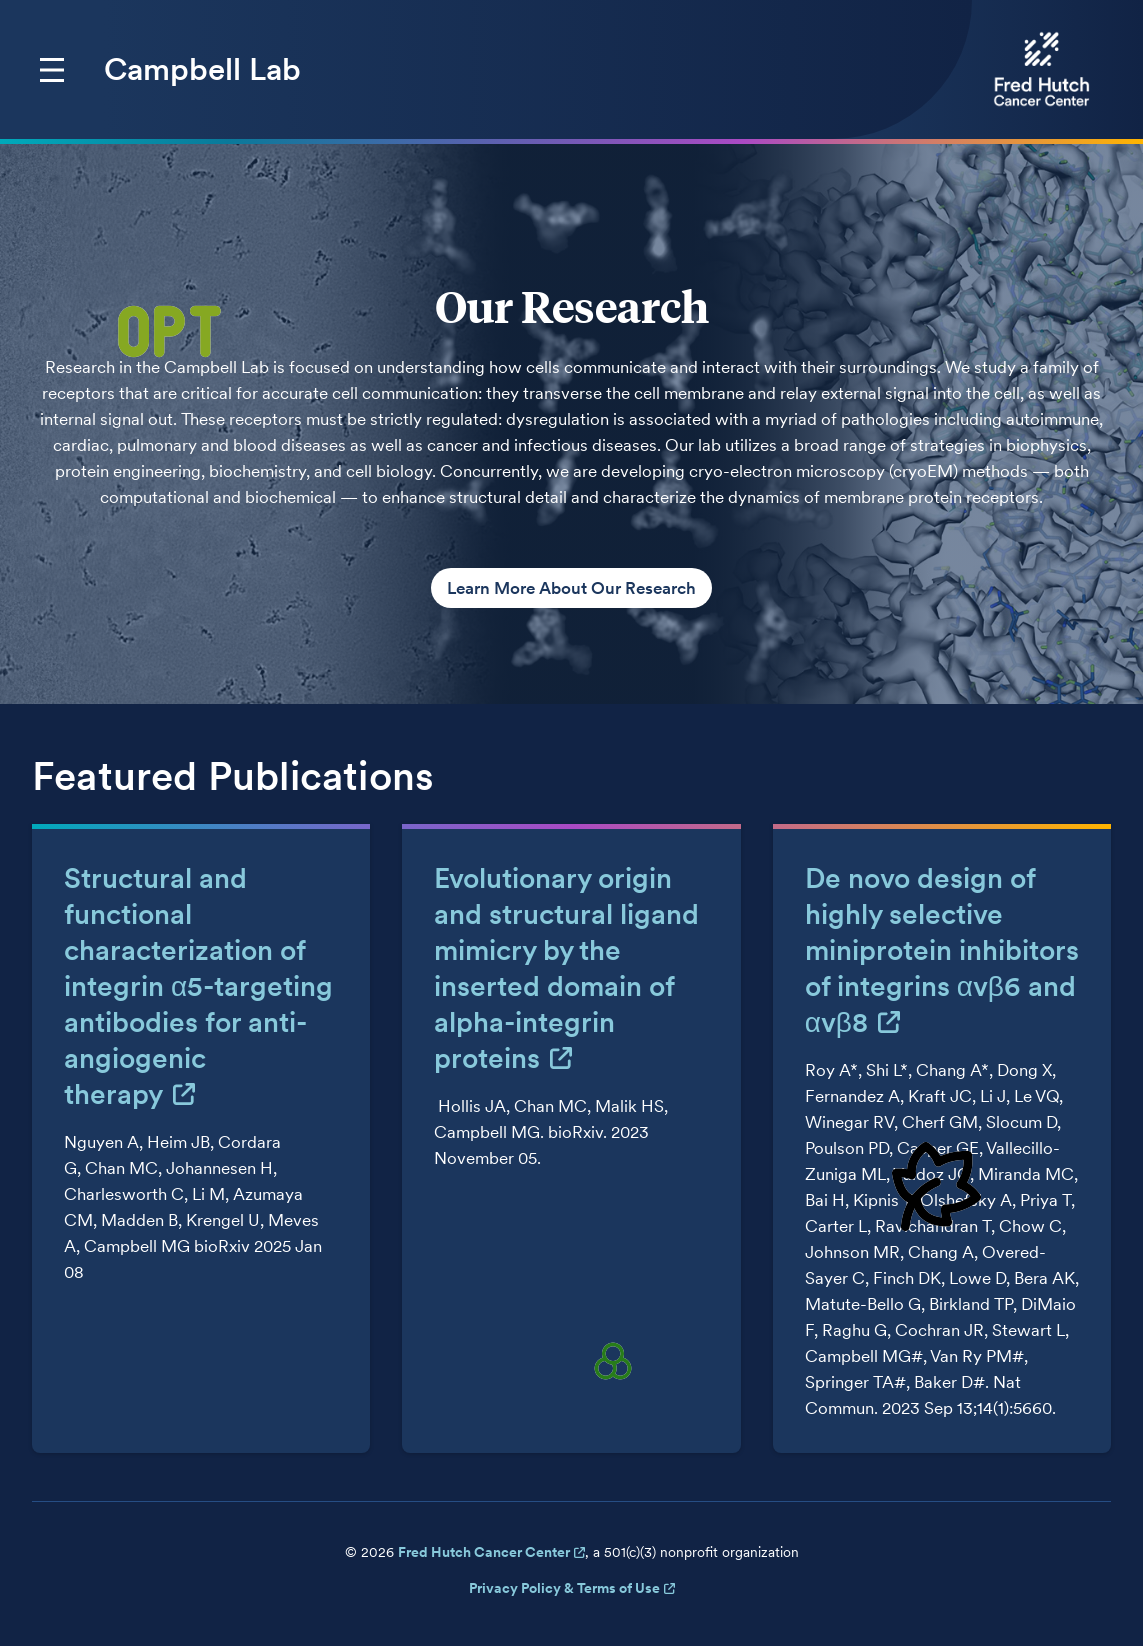  I want to click on view eco-friendly or sustainable options, so click(936, 1186).